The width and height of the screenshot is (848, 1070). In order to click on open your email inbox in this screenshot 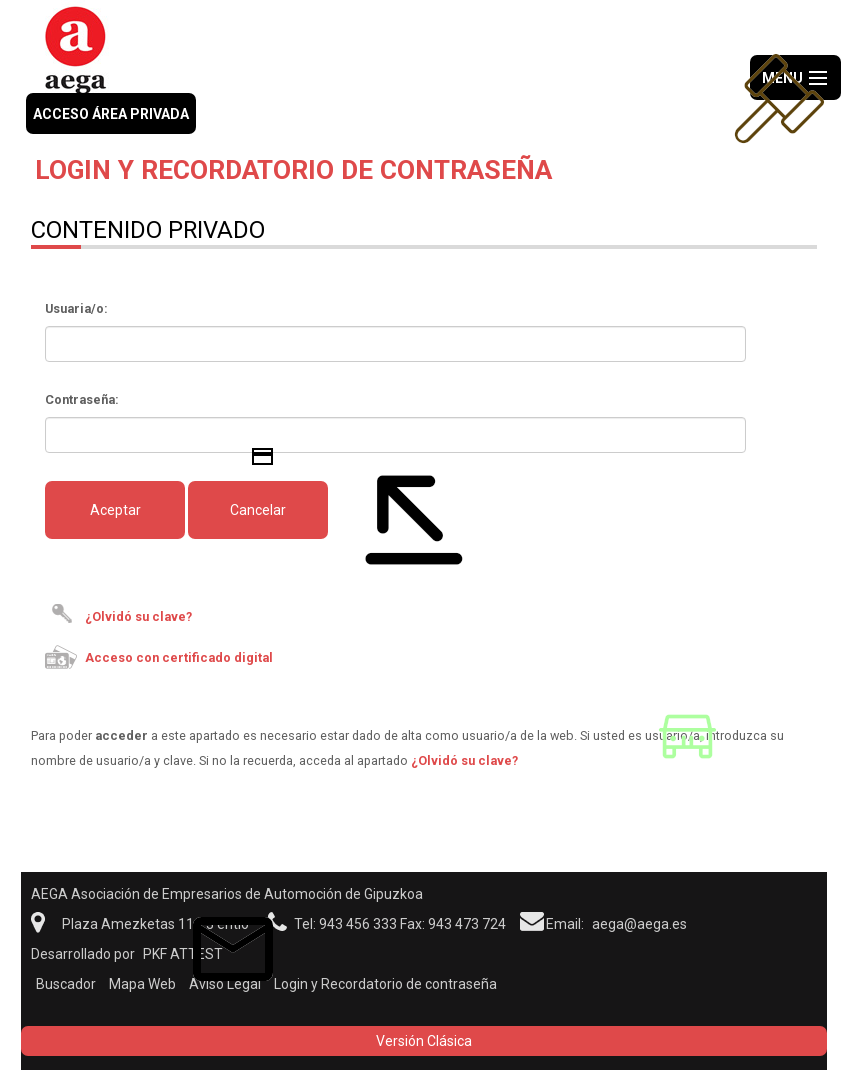, I will do `click(233, 949)`.